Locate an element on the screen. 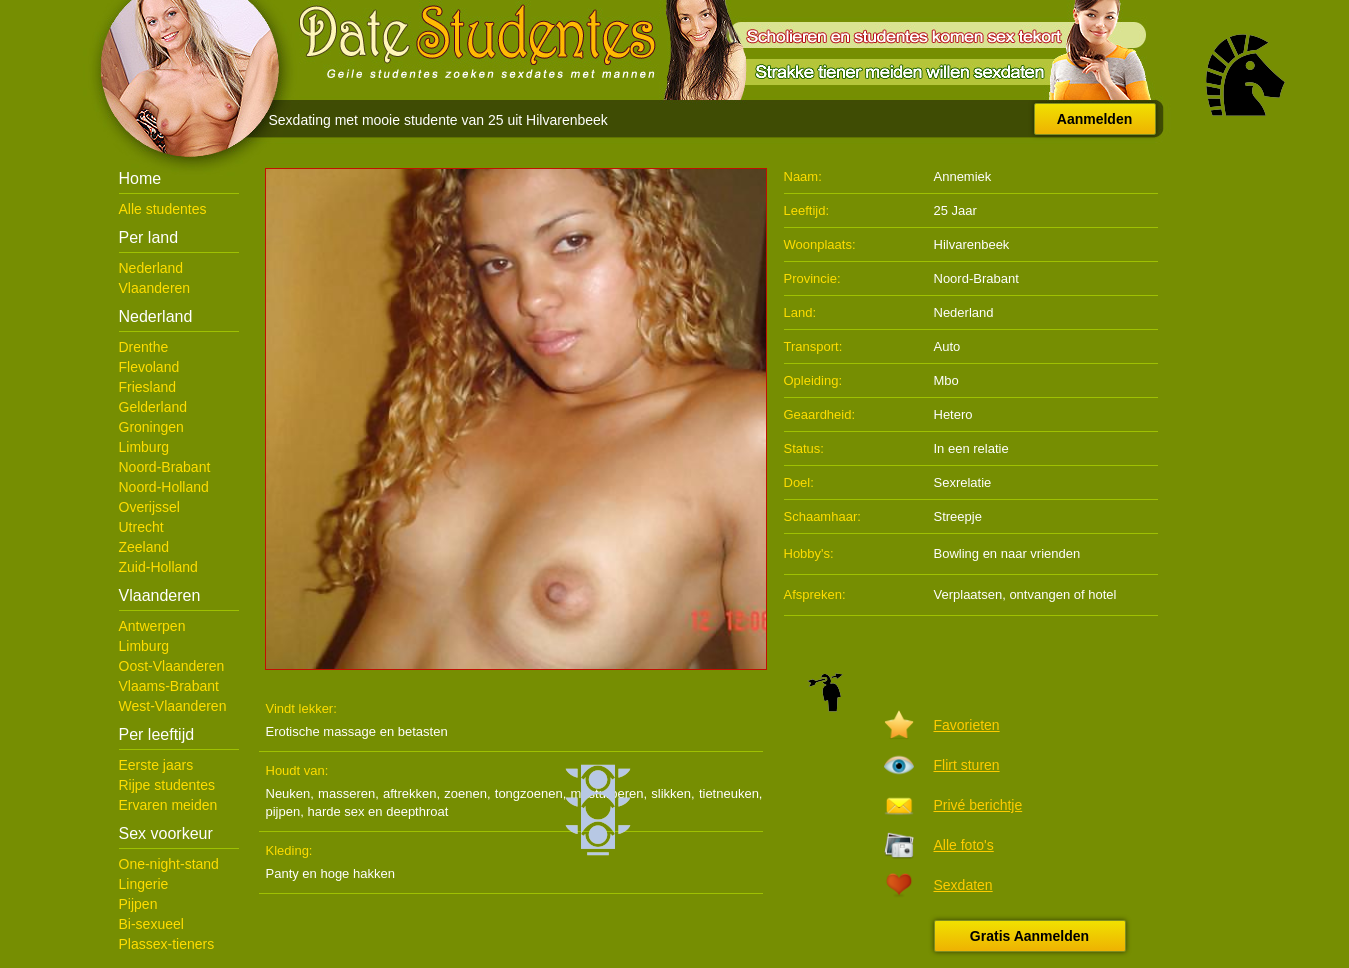 This screenshot has height=968, width=1349. indicates ready status or go signal is located at coordinates (598, 810).